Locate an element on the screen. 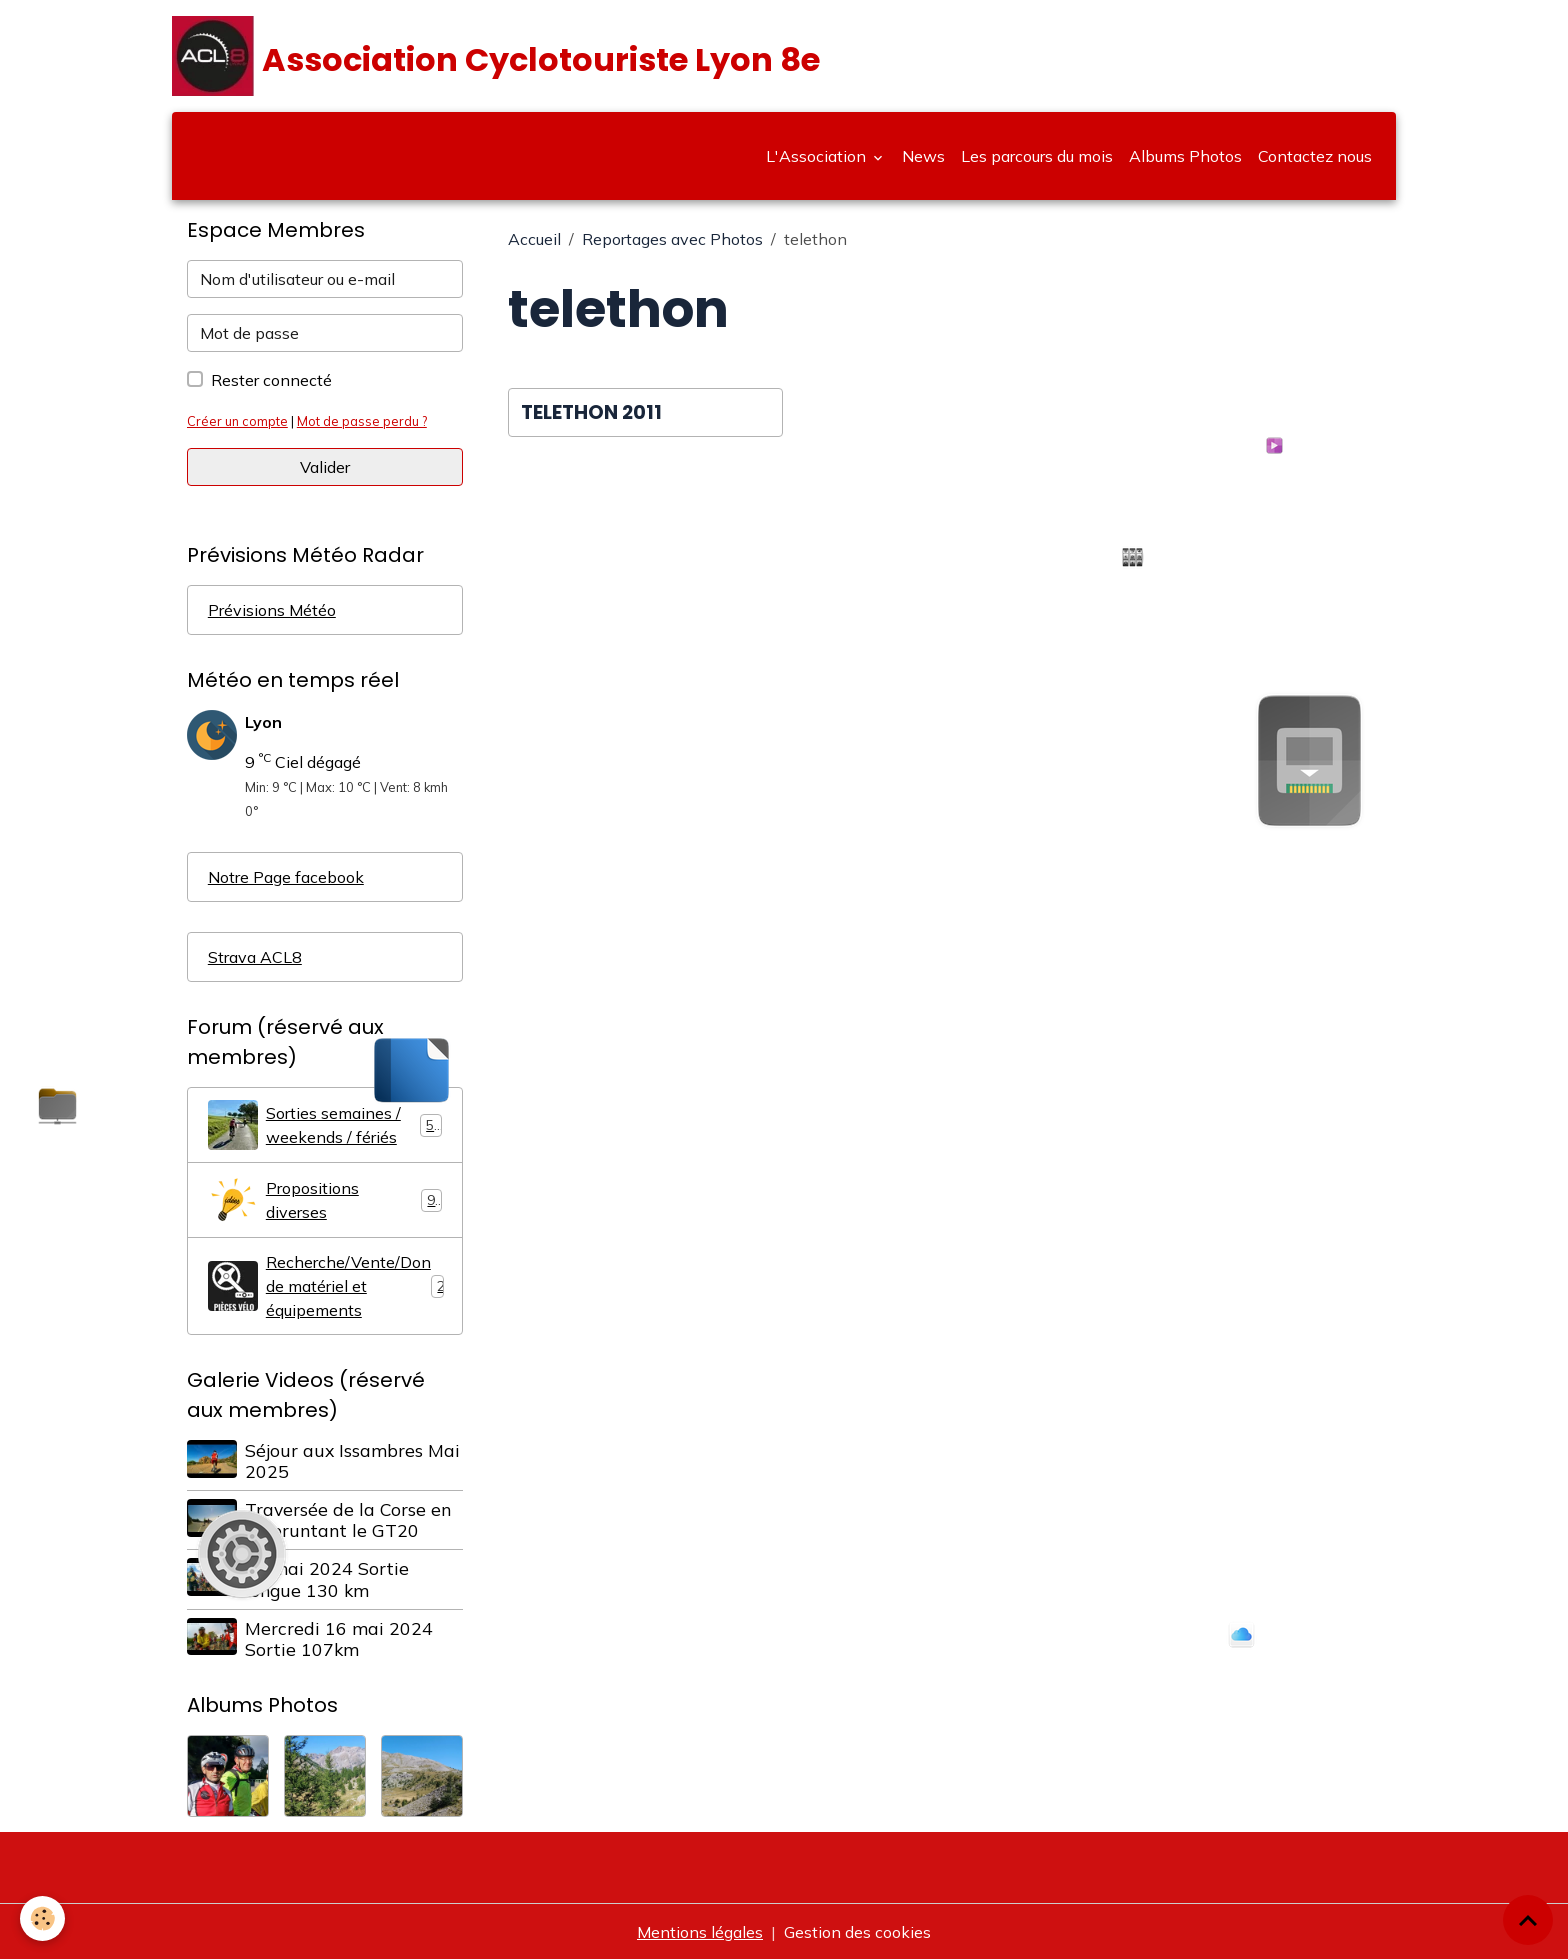  change desktop wallpaper settings is located at coordinates (411, 1067).